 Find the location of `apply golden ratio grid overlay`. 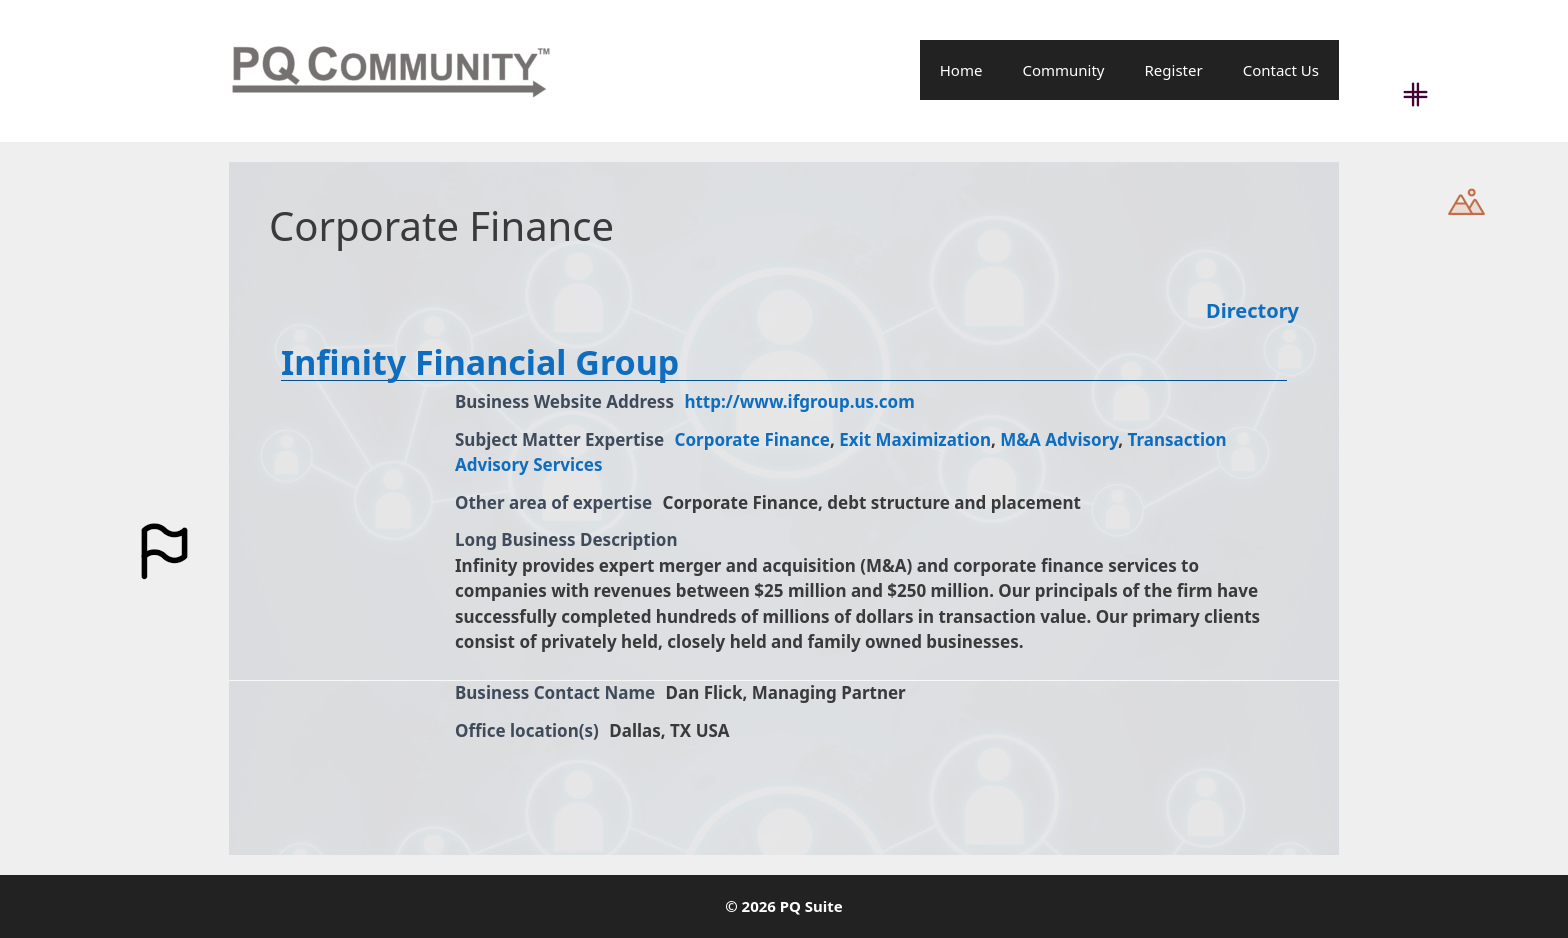

apply golden ratio grid overlay is located at coordinates (1415, 94).